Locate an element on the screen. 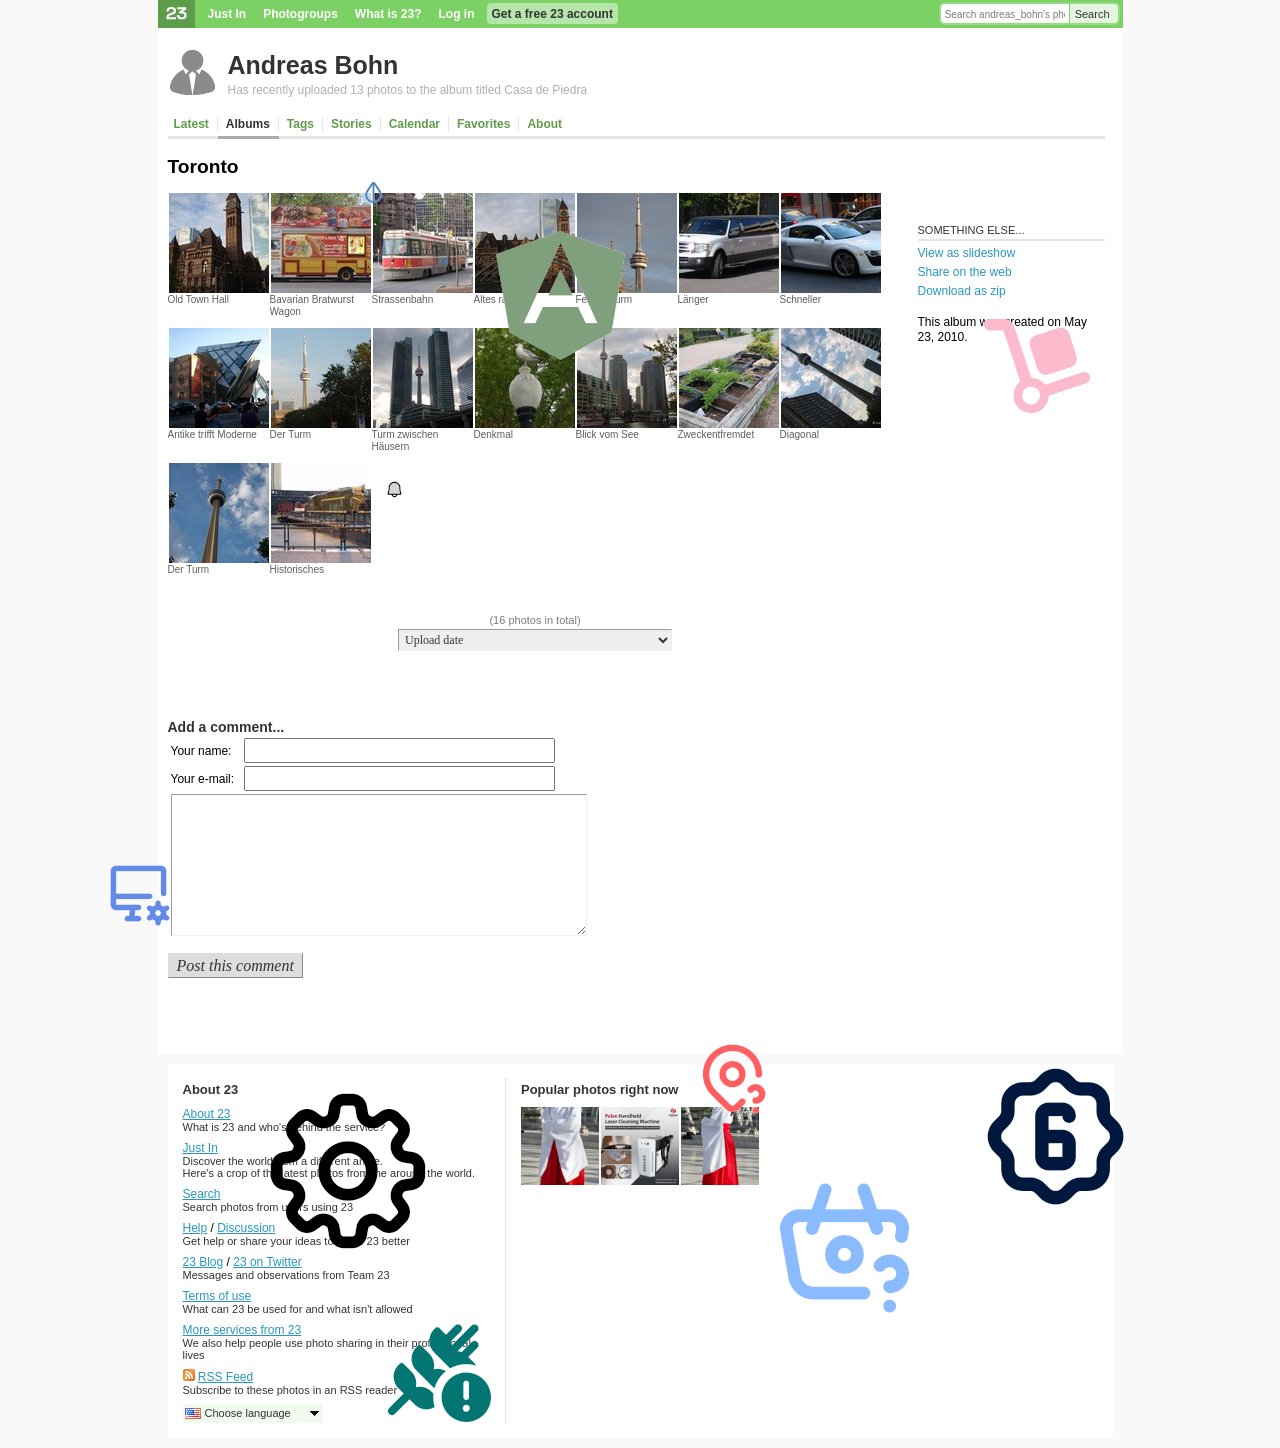 The image size is (1280, 1448). indicates a crop or grain alert is located at coordinates (436, 1367).